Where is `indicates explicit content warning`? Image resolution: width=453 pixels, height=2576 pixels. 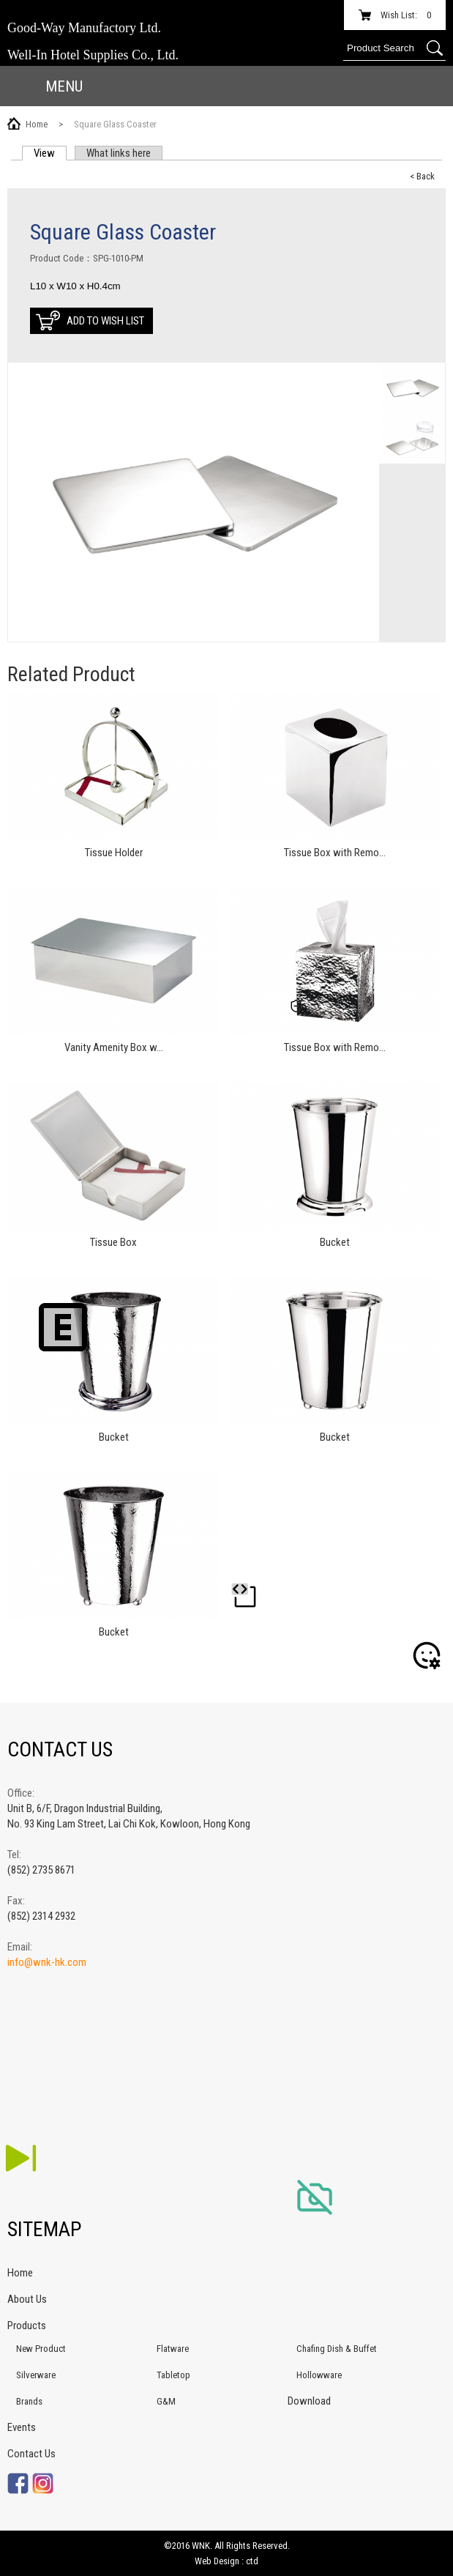
indicates explicit content warning is located at coordinates (63, 1327).